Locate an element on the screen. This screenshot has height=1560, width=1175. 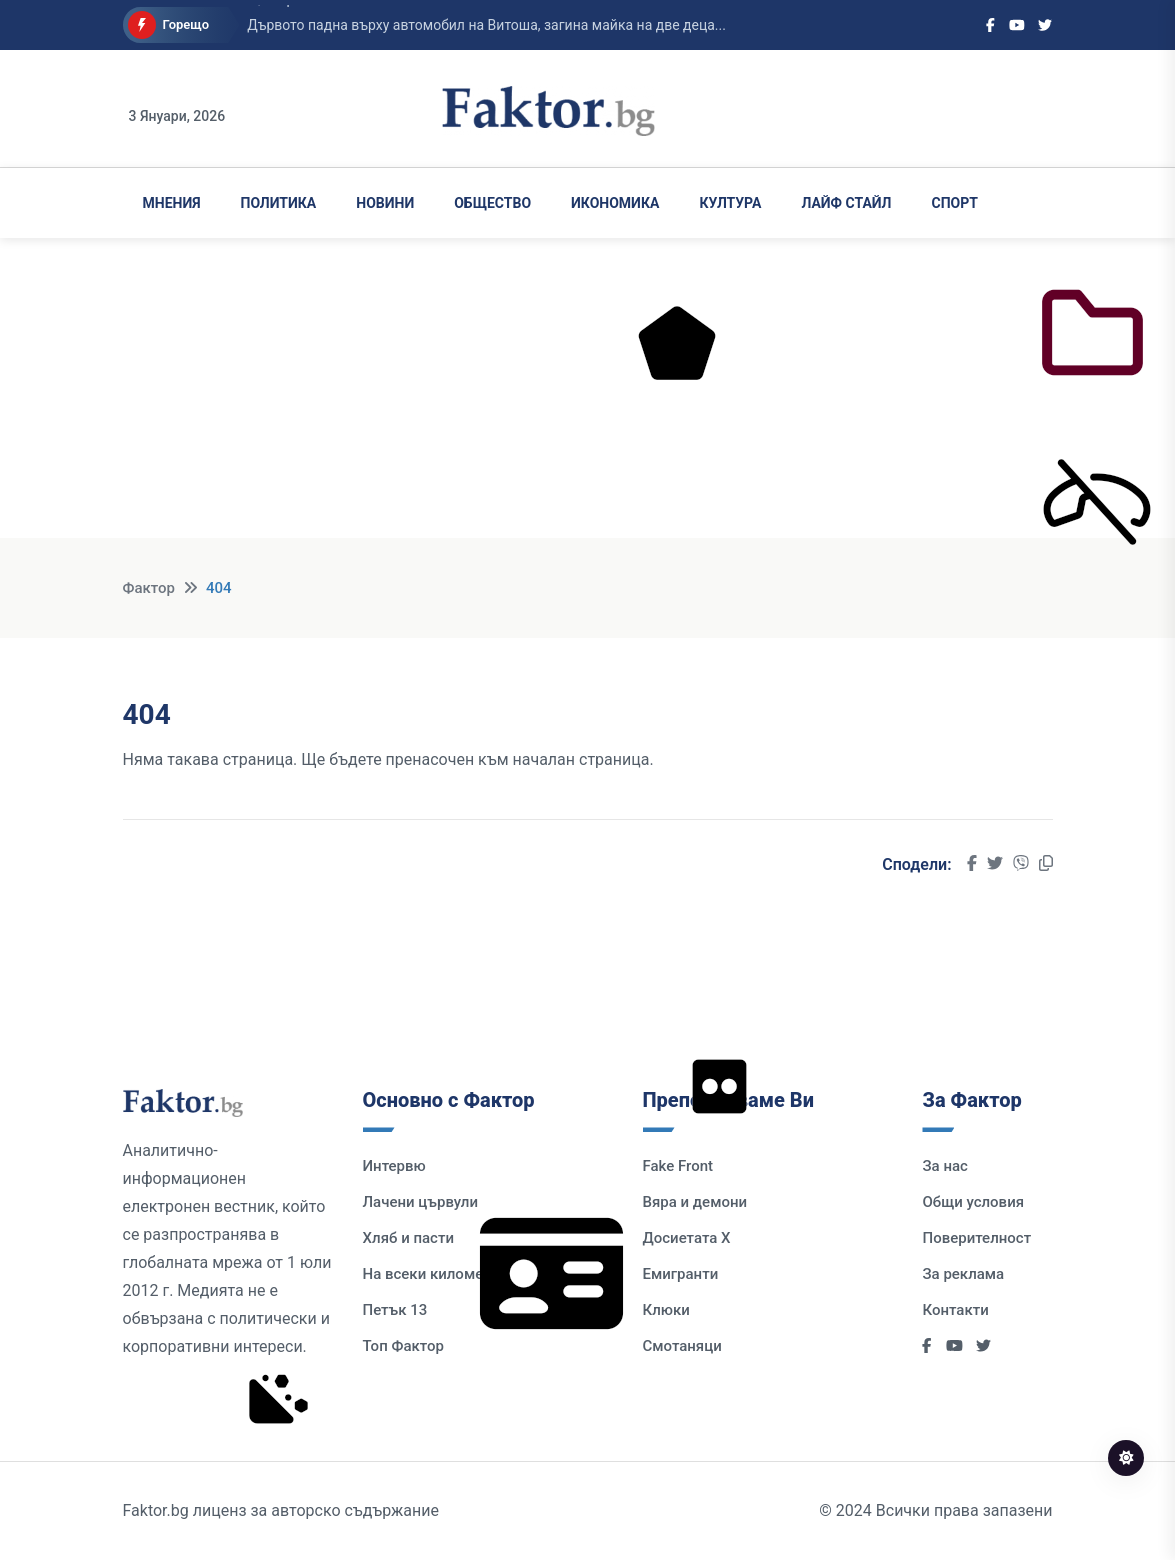
open flickr app is located at coordinates (719, 1086).